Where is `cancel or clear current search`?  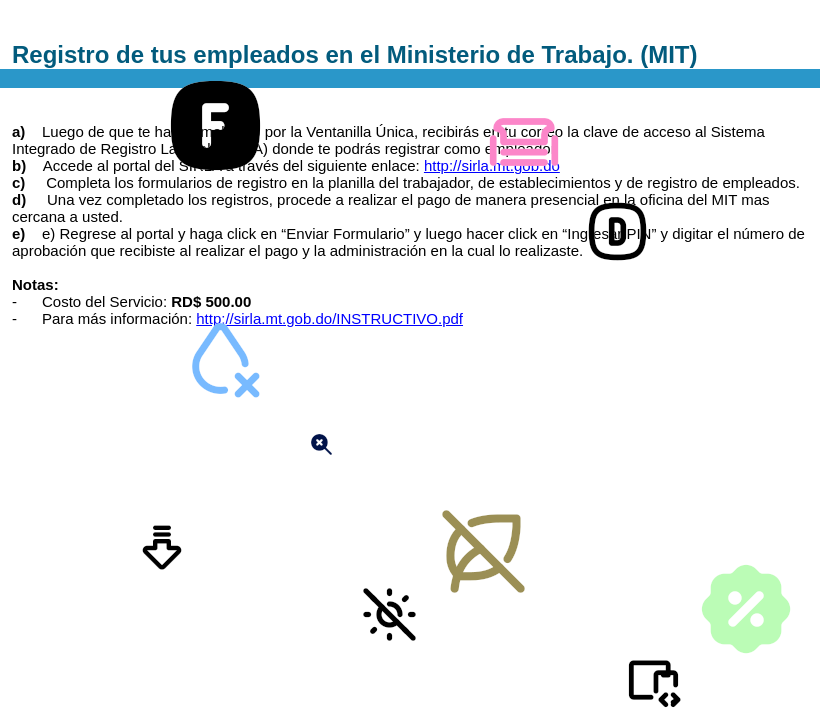
cancel or clear current search is located at coordinates (321, 444).